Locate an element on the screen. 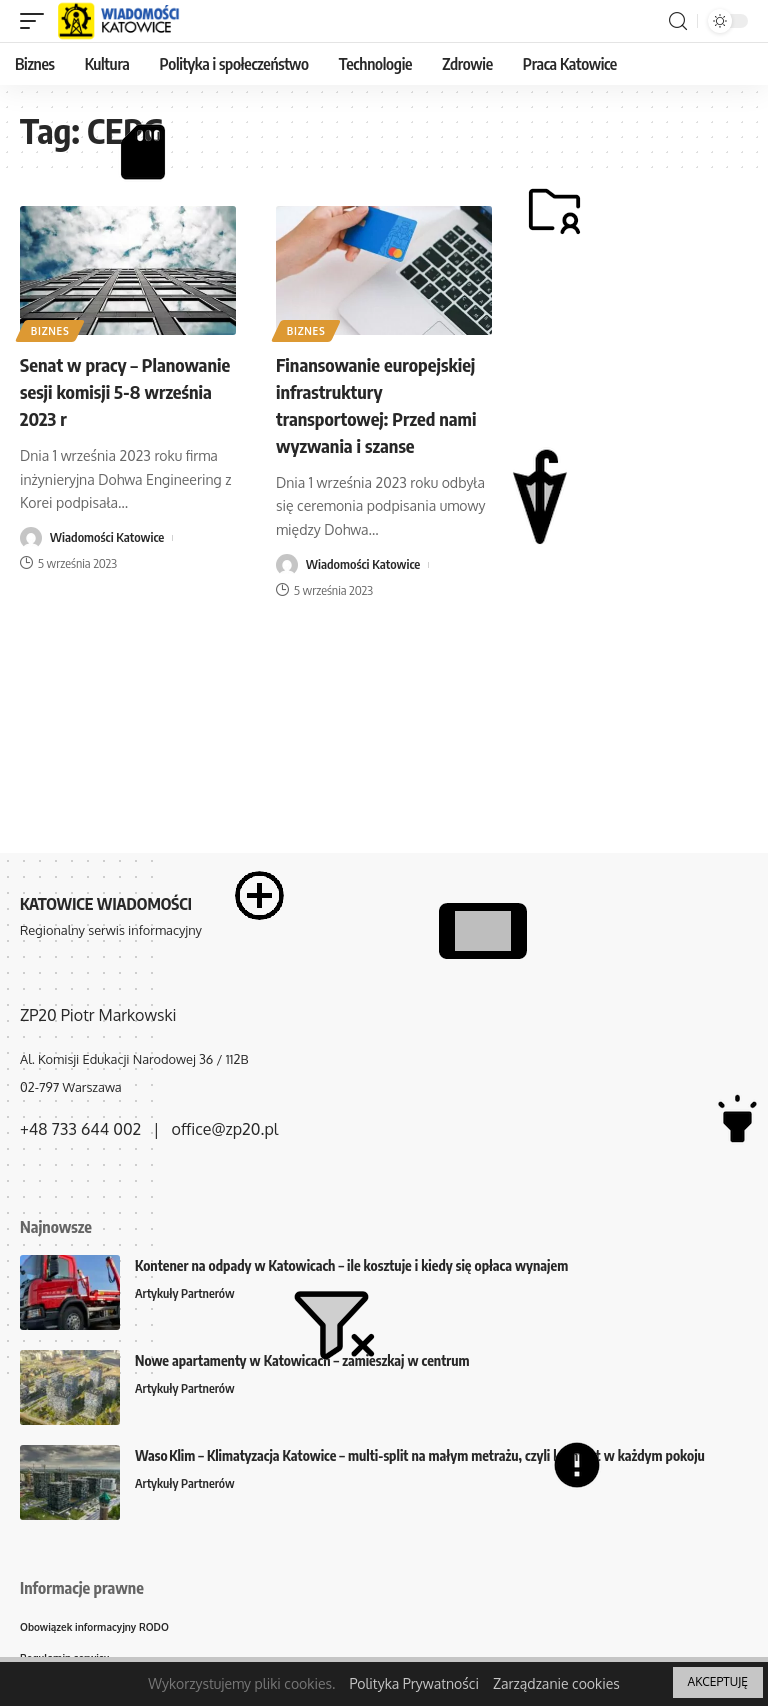 Image resolution: width=768 pixels, height=1706 pixels. highlight selected text is located at coordinates (737, 1118).